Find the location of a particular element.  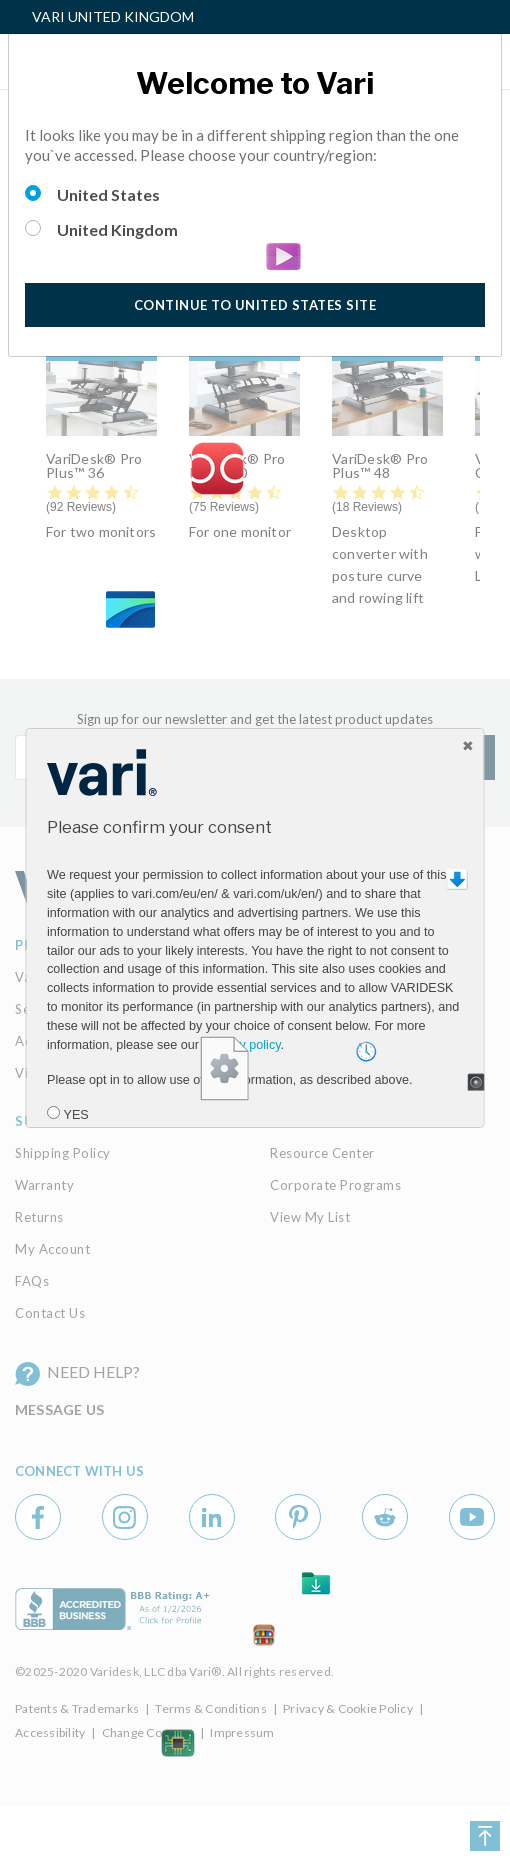

launch microsoft edge webview runtime is located at coordinates (130, 609).